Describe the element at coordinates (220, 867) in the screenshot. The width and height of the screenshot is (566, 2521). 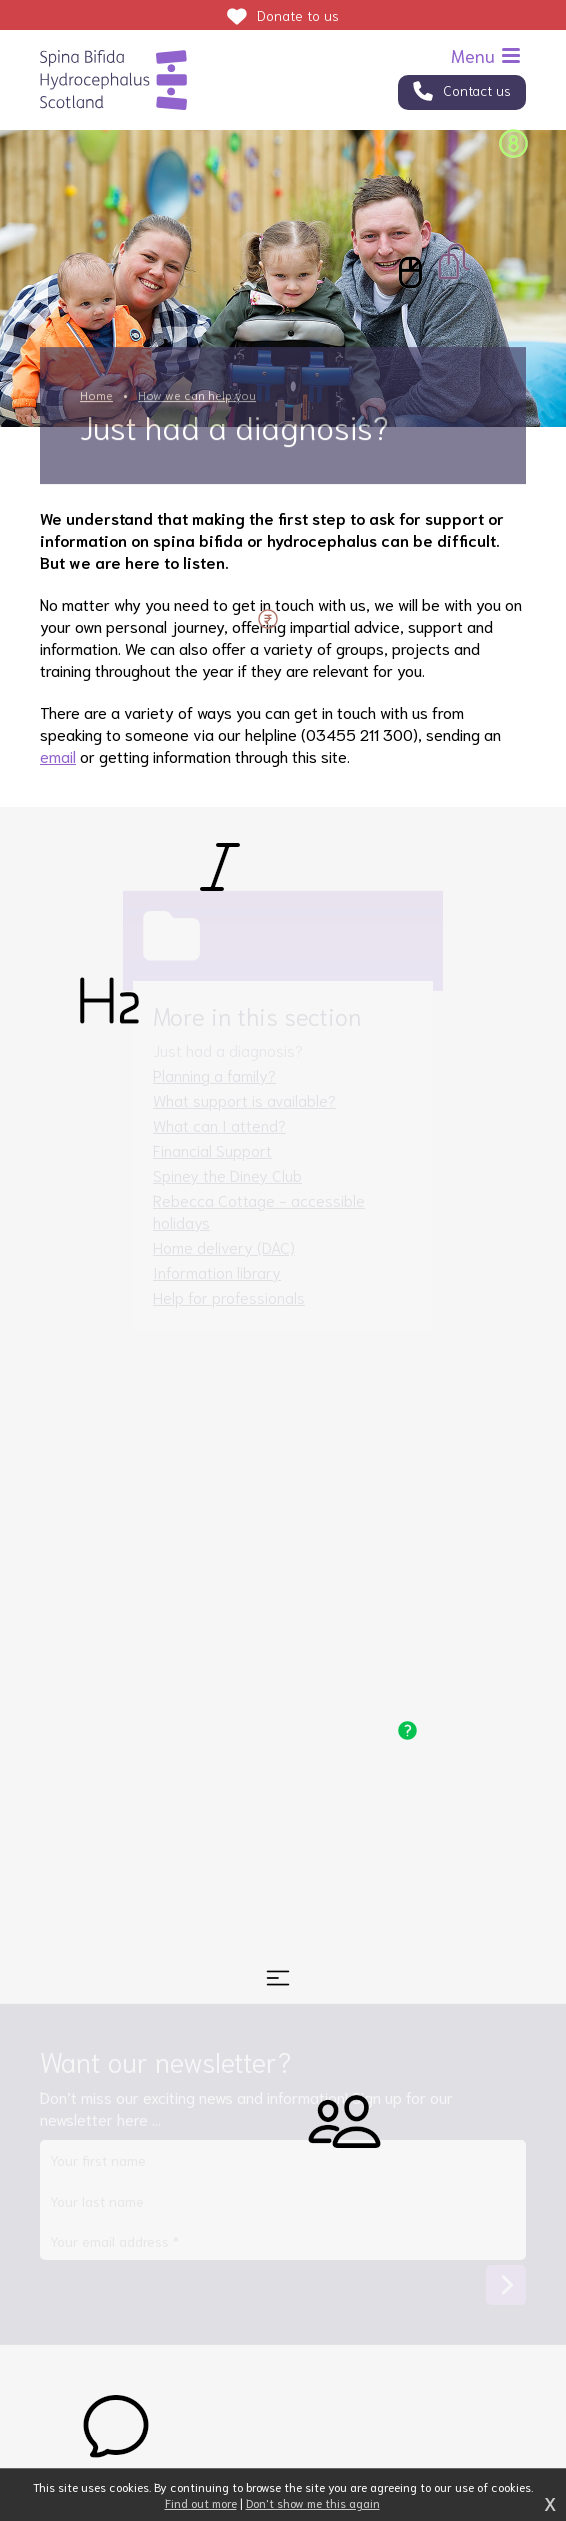
I see `apply italic formatting to selected text` at that location.